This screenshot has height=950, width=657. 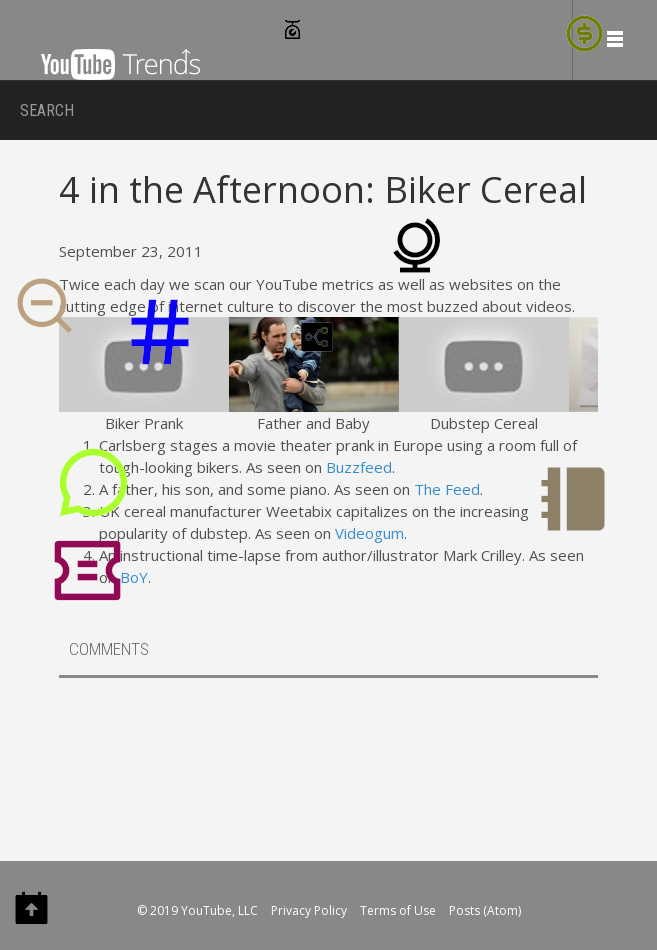 What do you see at coordinates (573, 499) in the screenshot?
I see `view booklet or documentation` at bounding box center [573, 499].